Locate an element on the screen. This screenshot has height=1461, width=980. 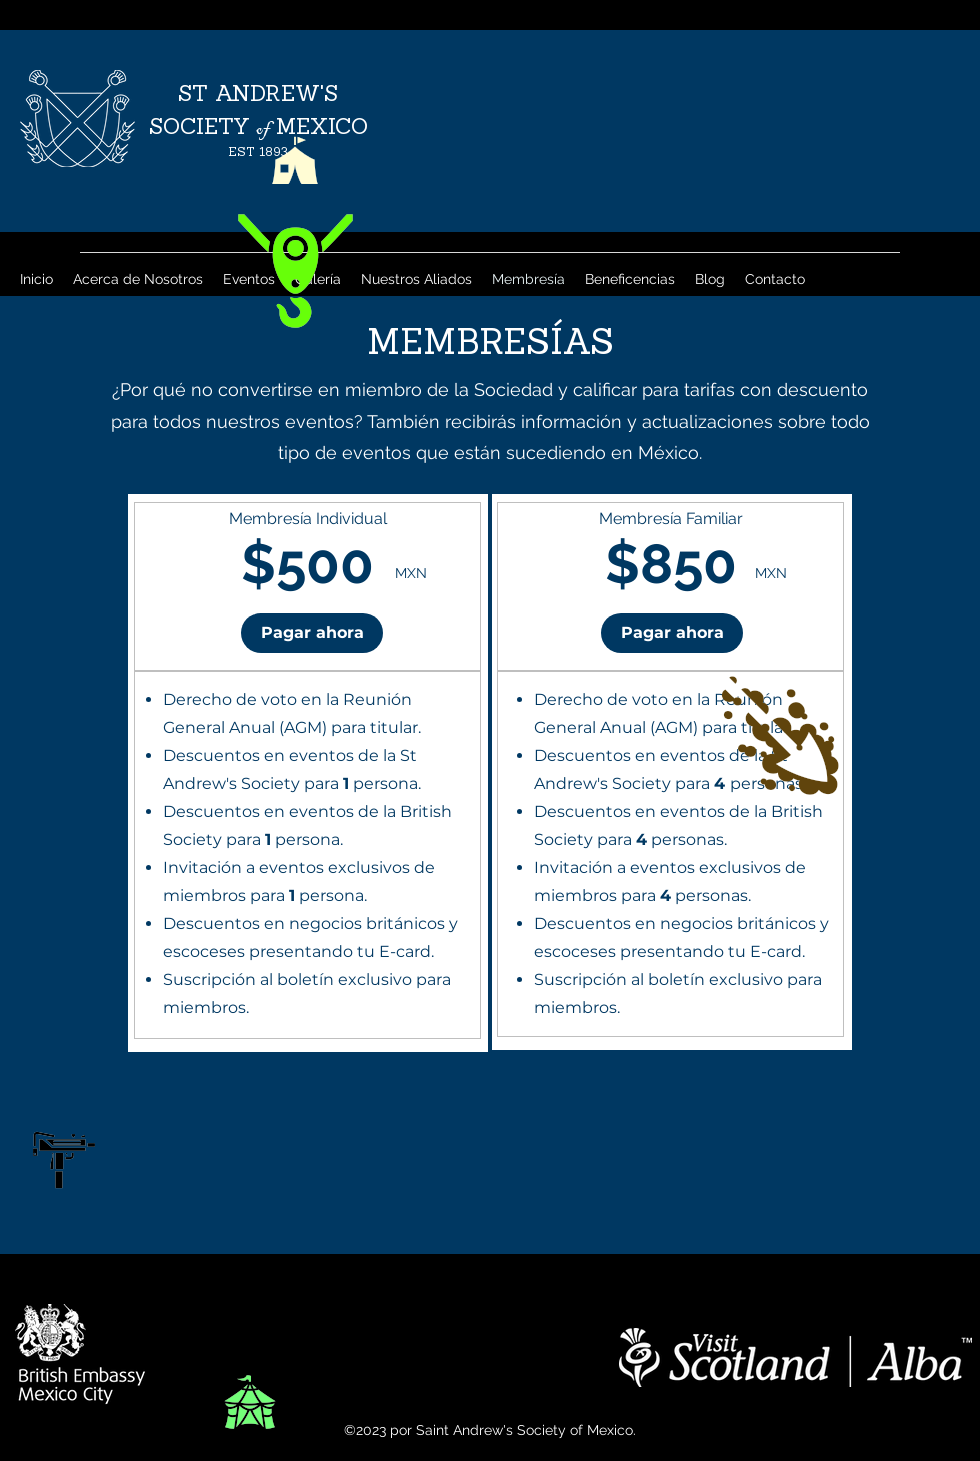
equip poison-tipped arrow or projectile is located at coordinates (779, 735).